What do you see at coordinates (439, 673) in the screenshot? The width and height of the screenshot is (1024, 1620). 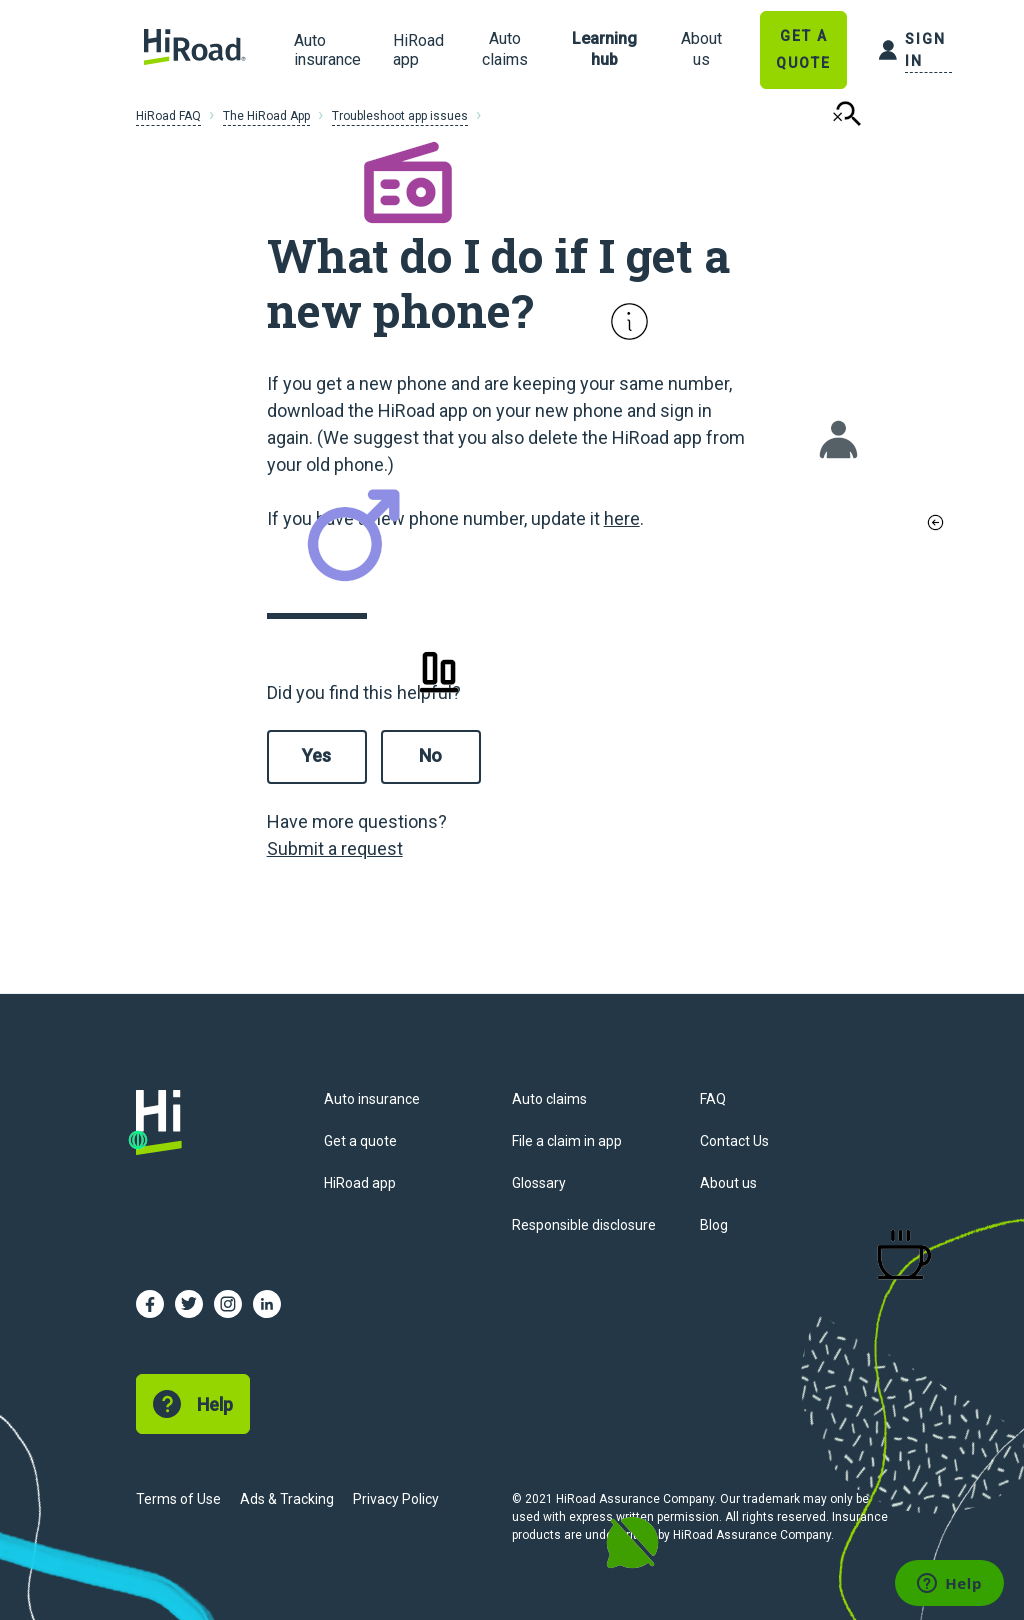 I see `align selected objects to the bottom` at bounding box center [439, 673].